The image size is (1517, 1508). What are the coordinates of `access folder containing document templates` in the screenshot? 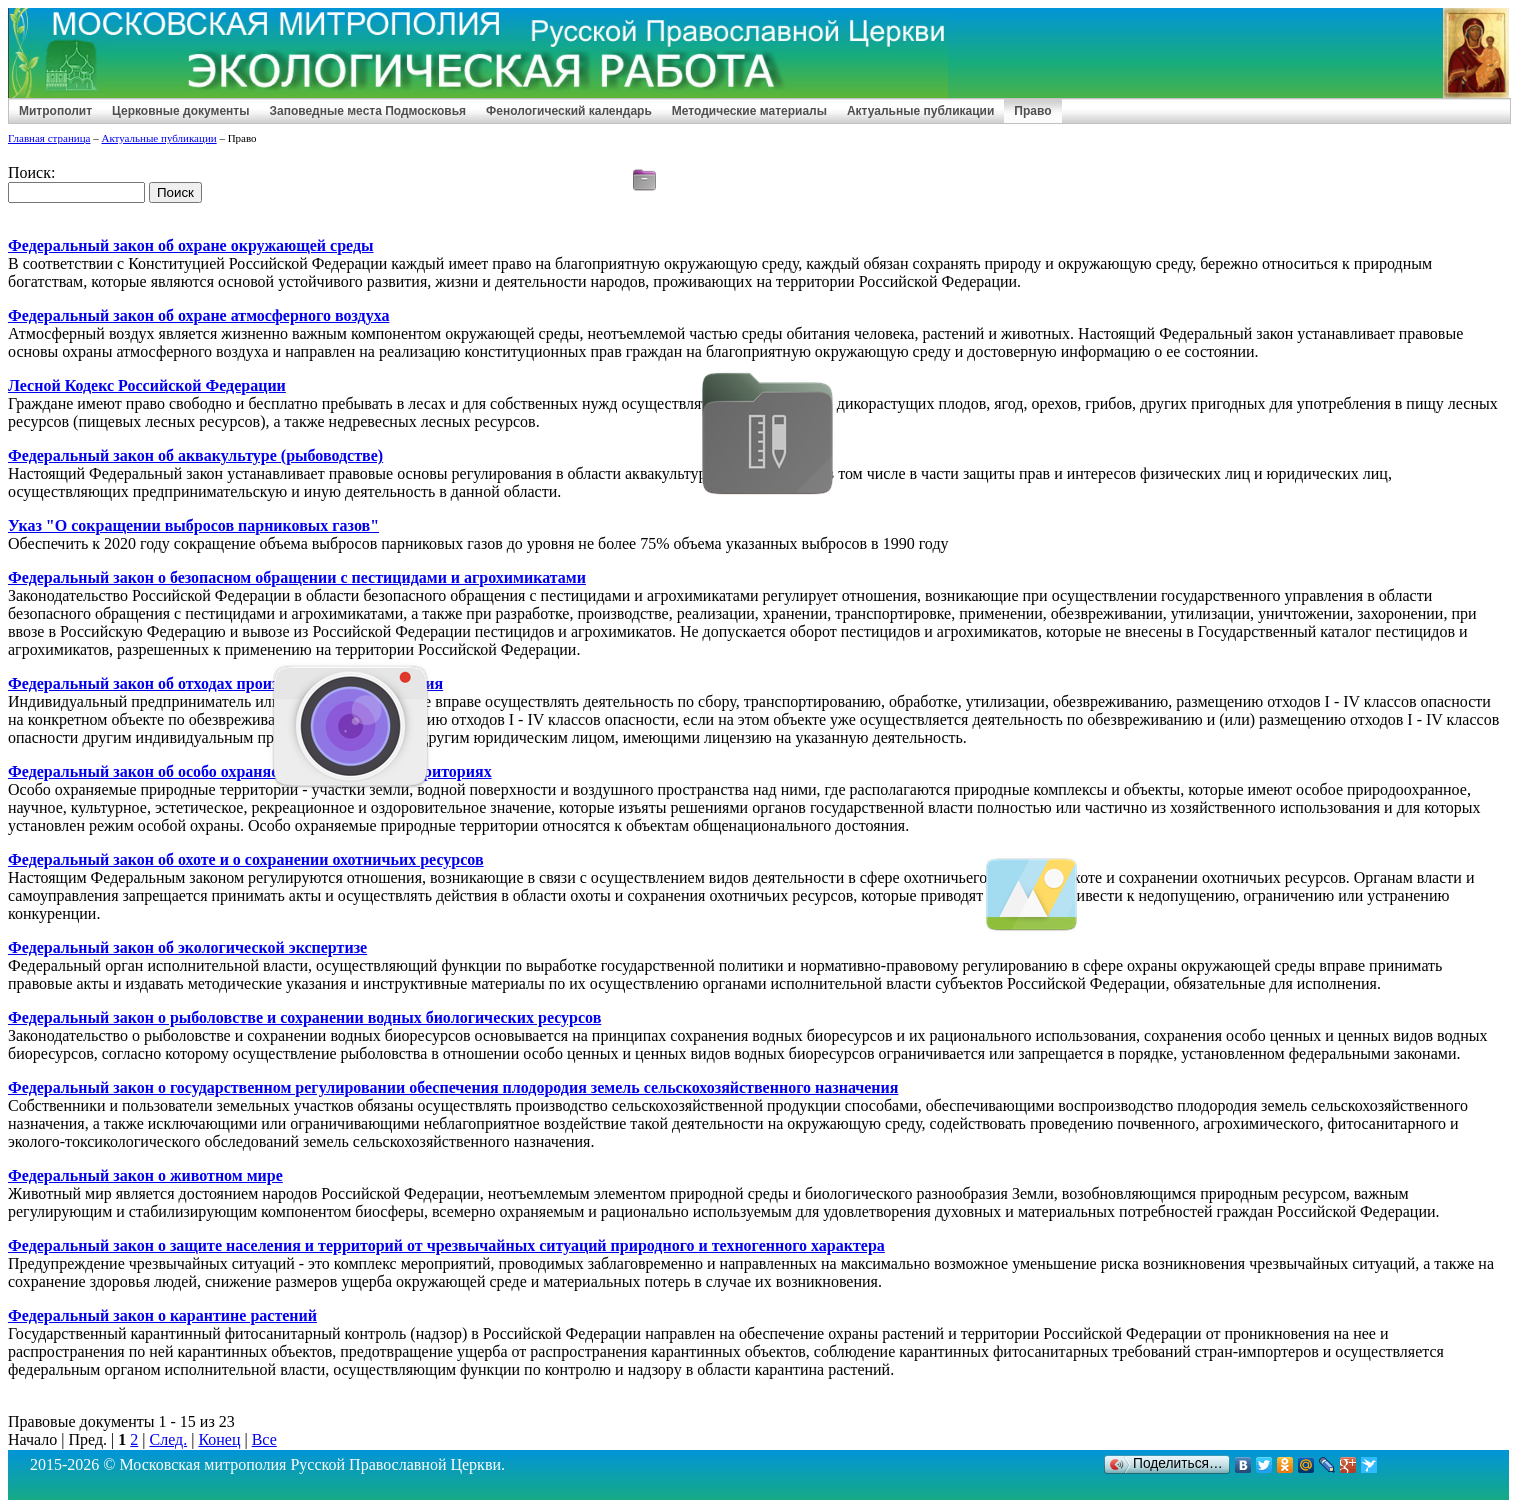 It's located at (767, 433).